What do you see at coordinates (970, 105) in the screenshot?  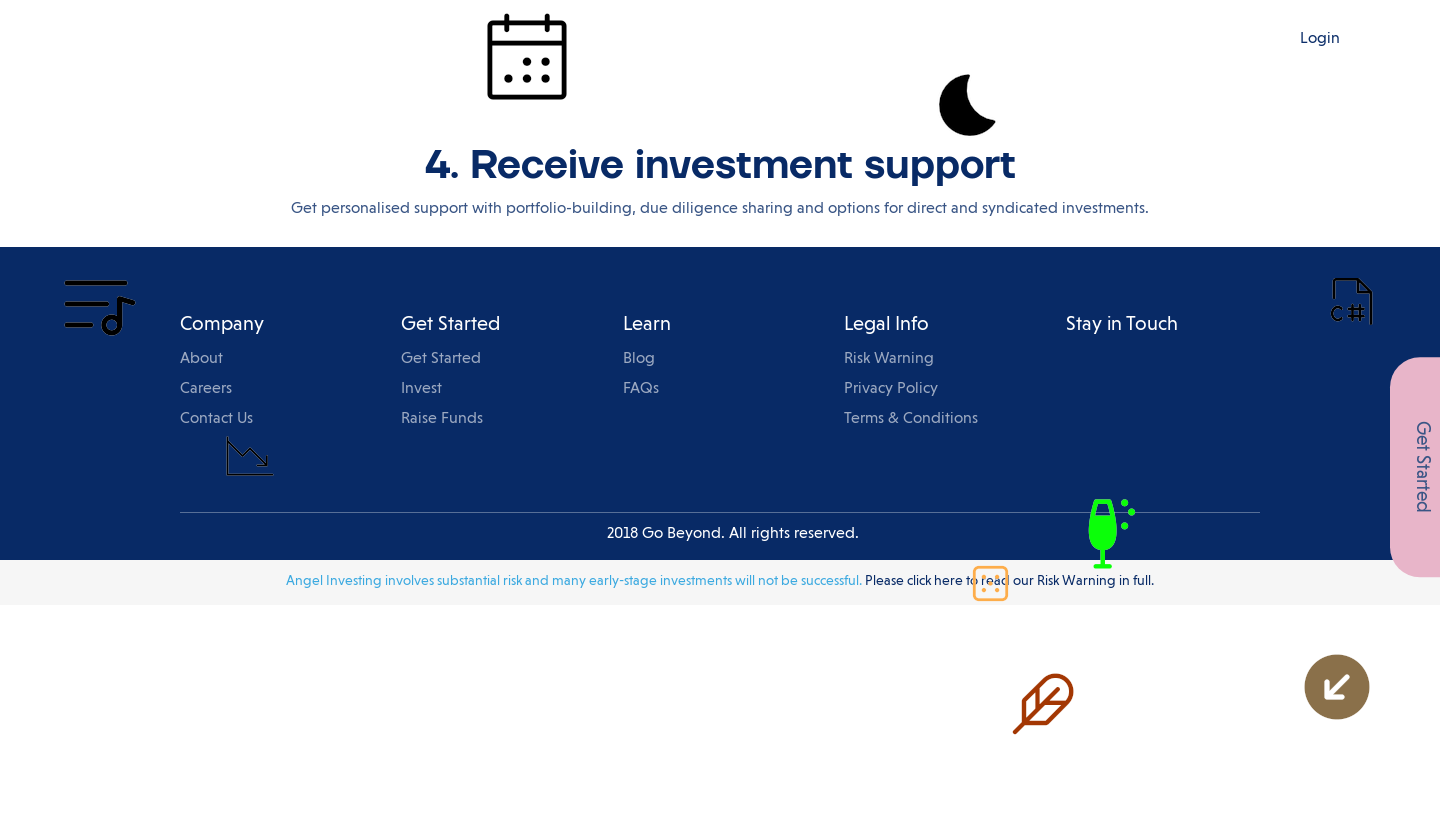 I see `enable bedtime or sleep mode` at bounding box center [970, 105].